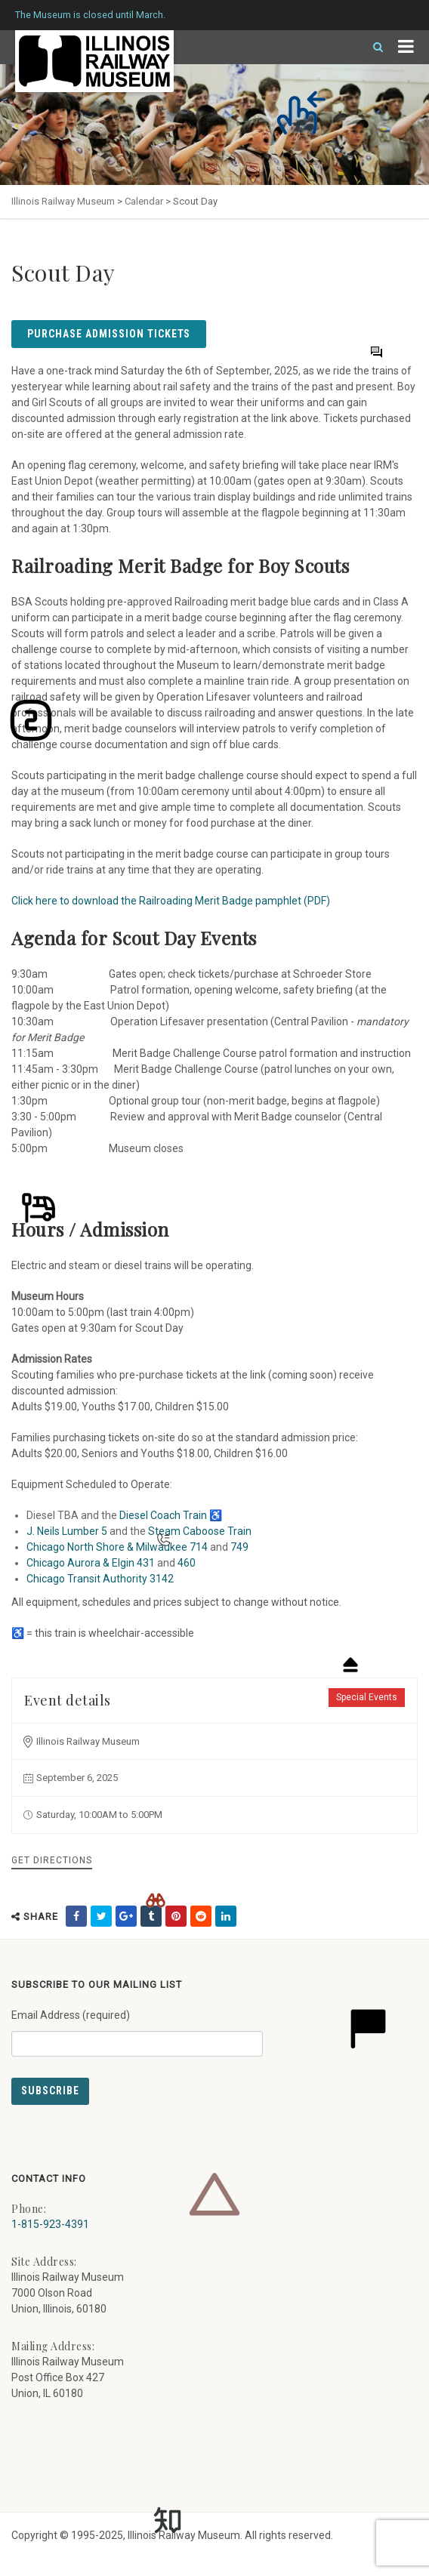 Image resolution: width=429 pixels, height=2576 pixels. I want to click on find nearby bus stops, so click(38, 1209).